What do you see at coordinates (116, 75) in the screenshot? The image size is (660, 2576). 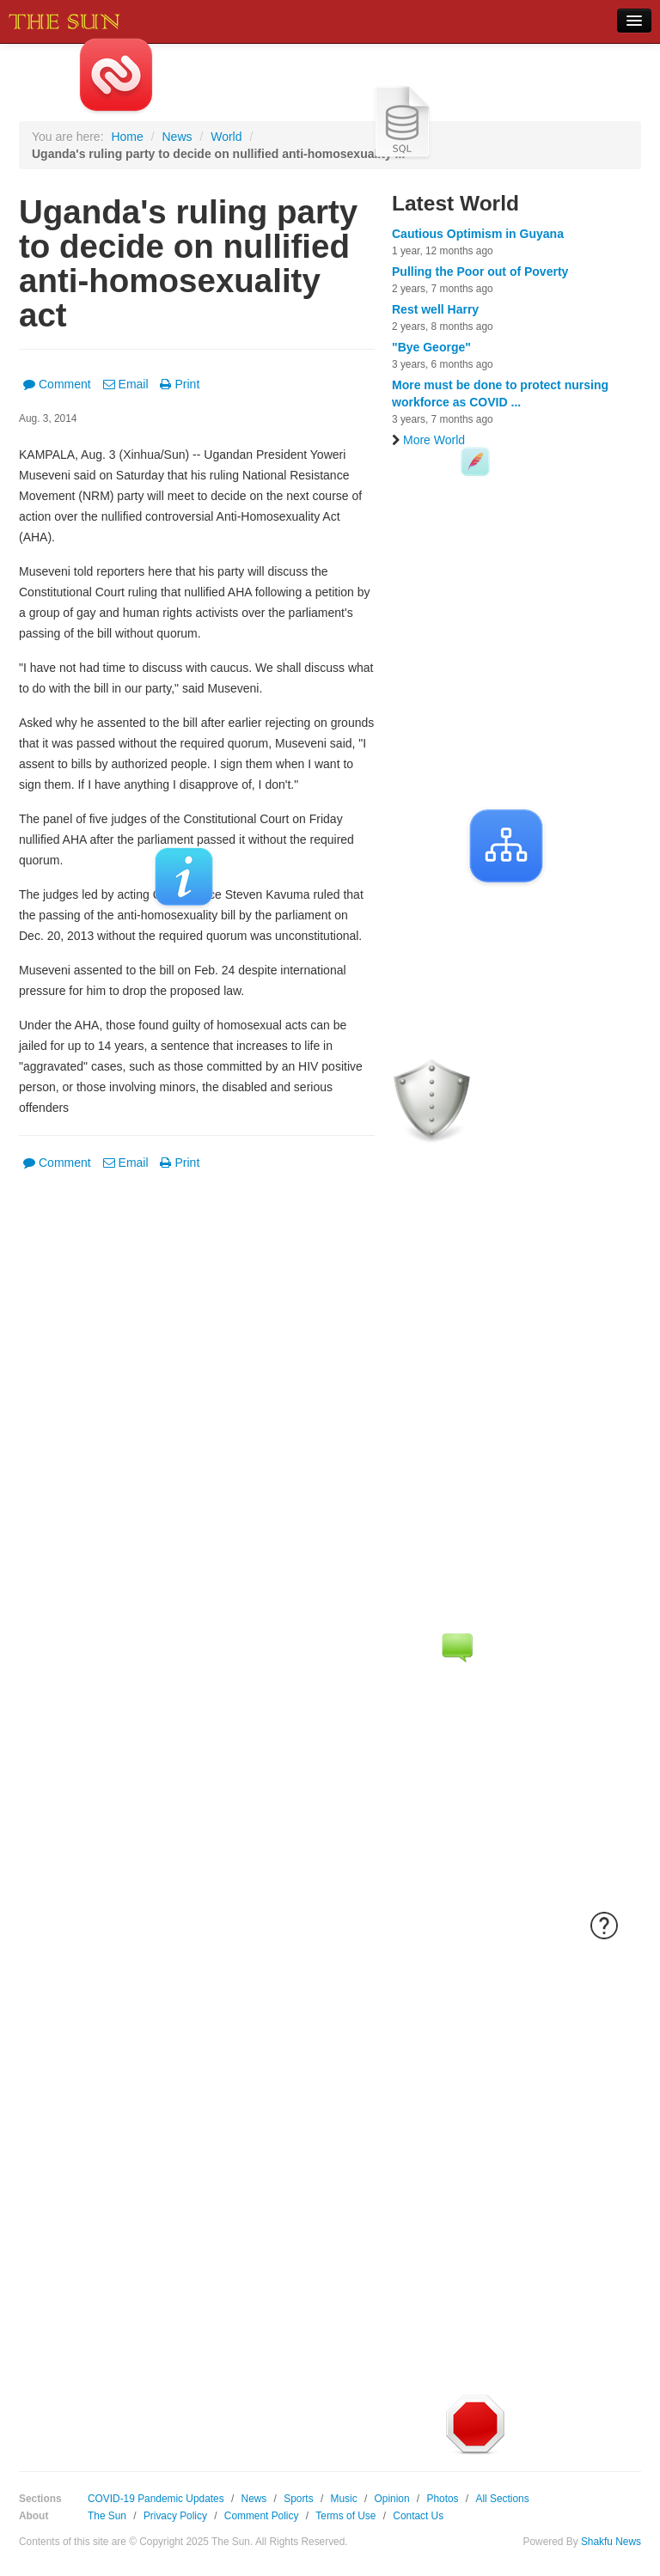 I see `open authy for two-factor authentication codes` at bounding box center [116, 75].